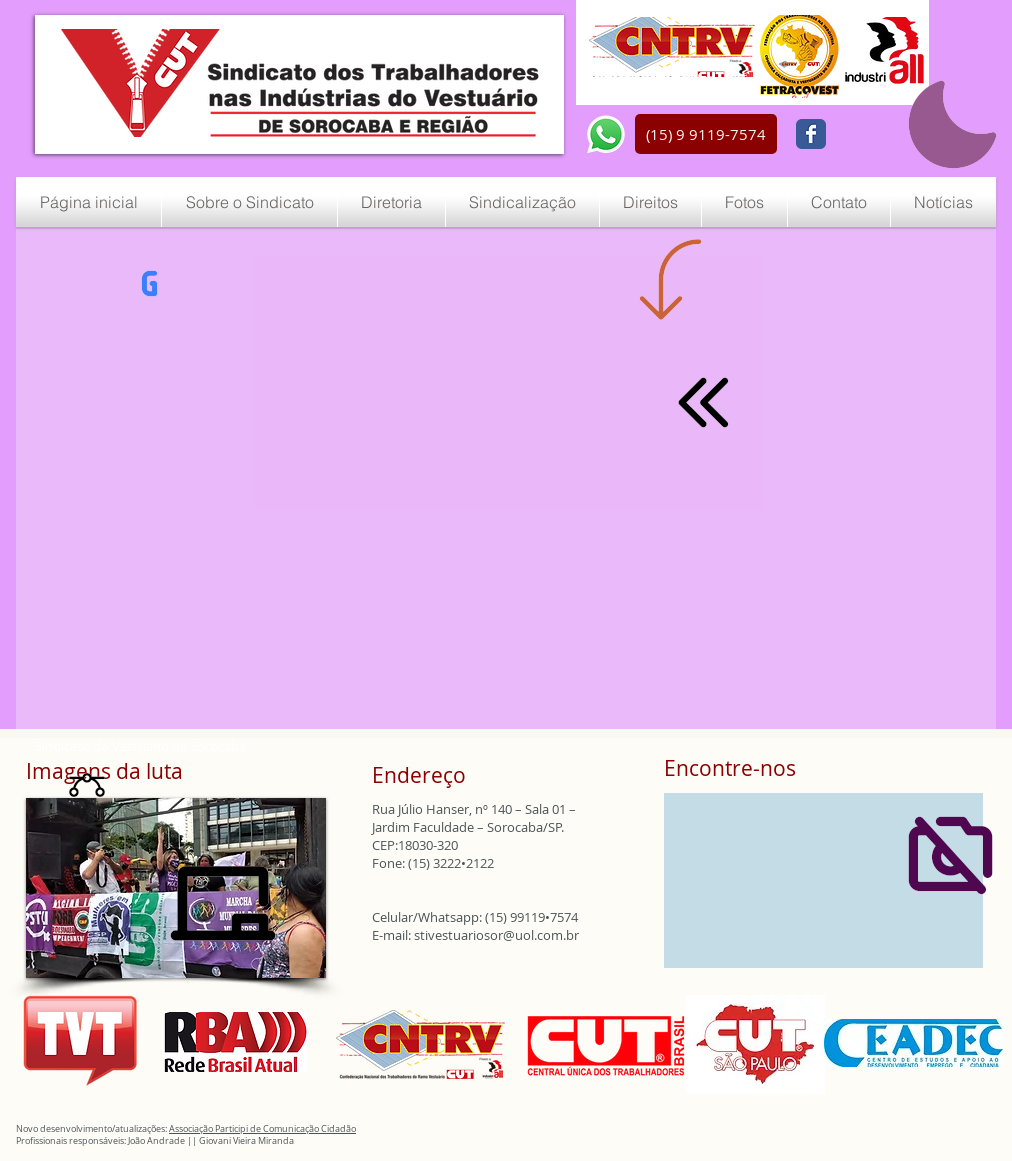 The image size is (1012, 1161). Describe the element at coordinates (705, 402) in the screenshot. I see `go back to the beginning` at that location.